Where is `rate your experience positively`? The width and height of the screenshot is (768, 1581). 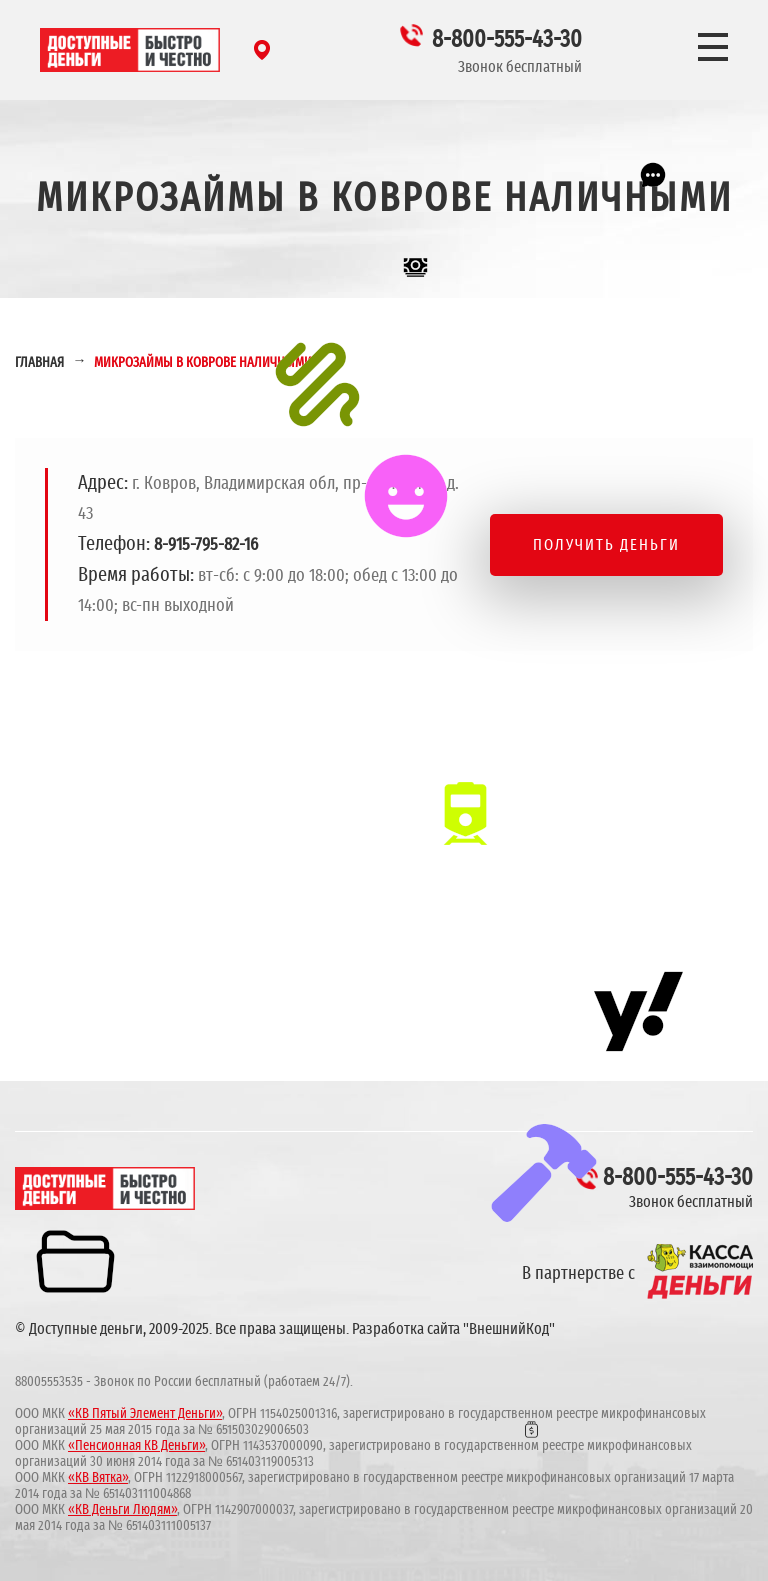 rate your experience positively is located at coordinates (406, 496).